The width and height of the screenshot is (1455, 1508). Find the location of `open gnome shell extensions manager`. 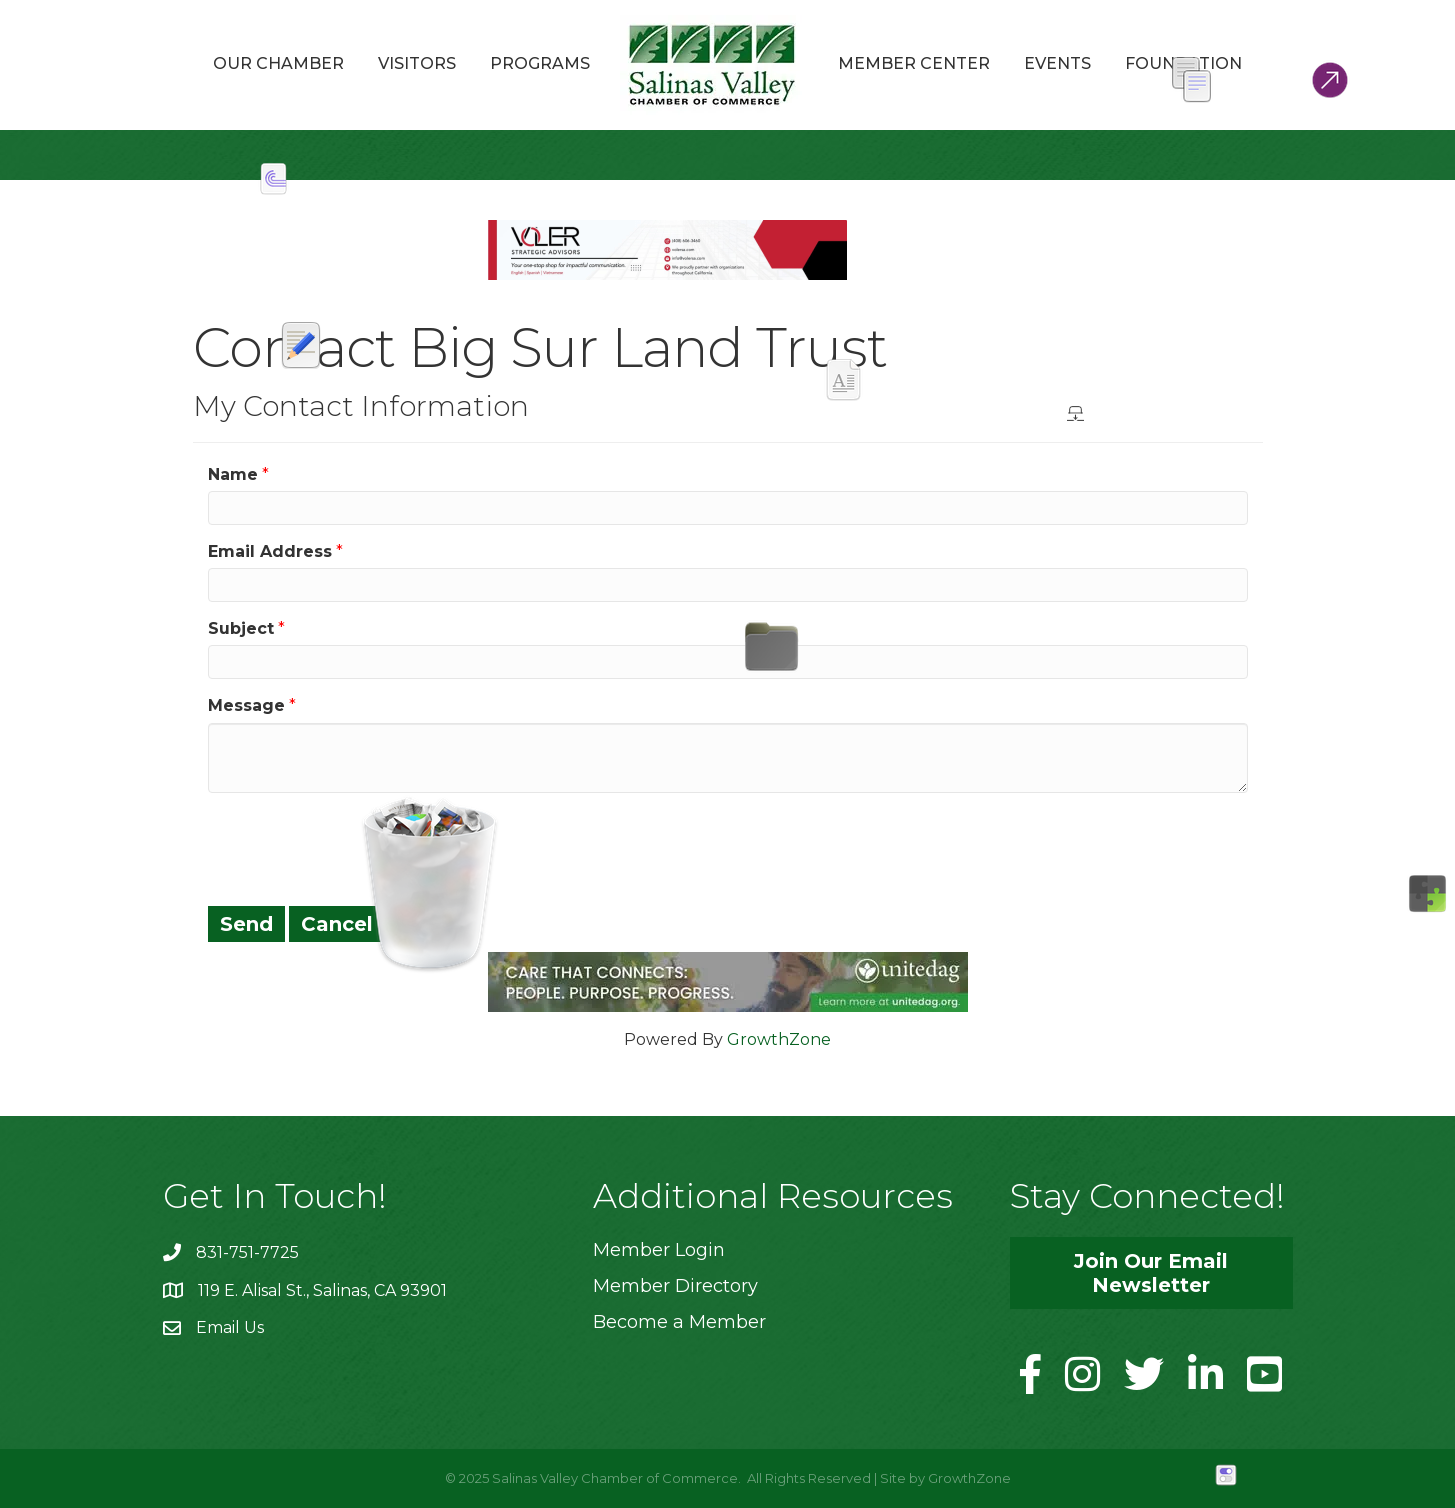

open gnome shell extensions manager is located at coordinates (1427, 893).